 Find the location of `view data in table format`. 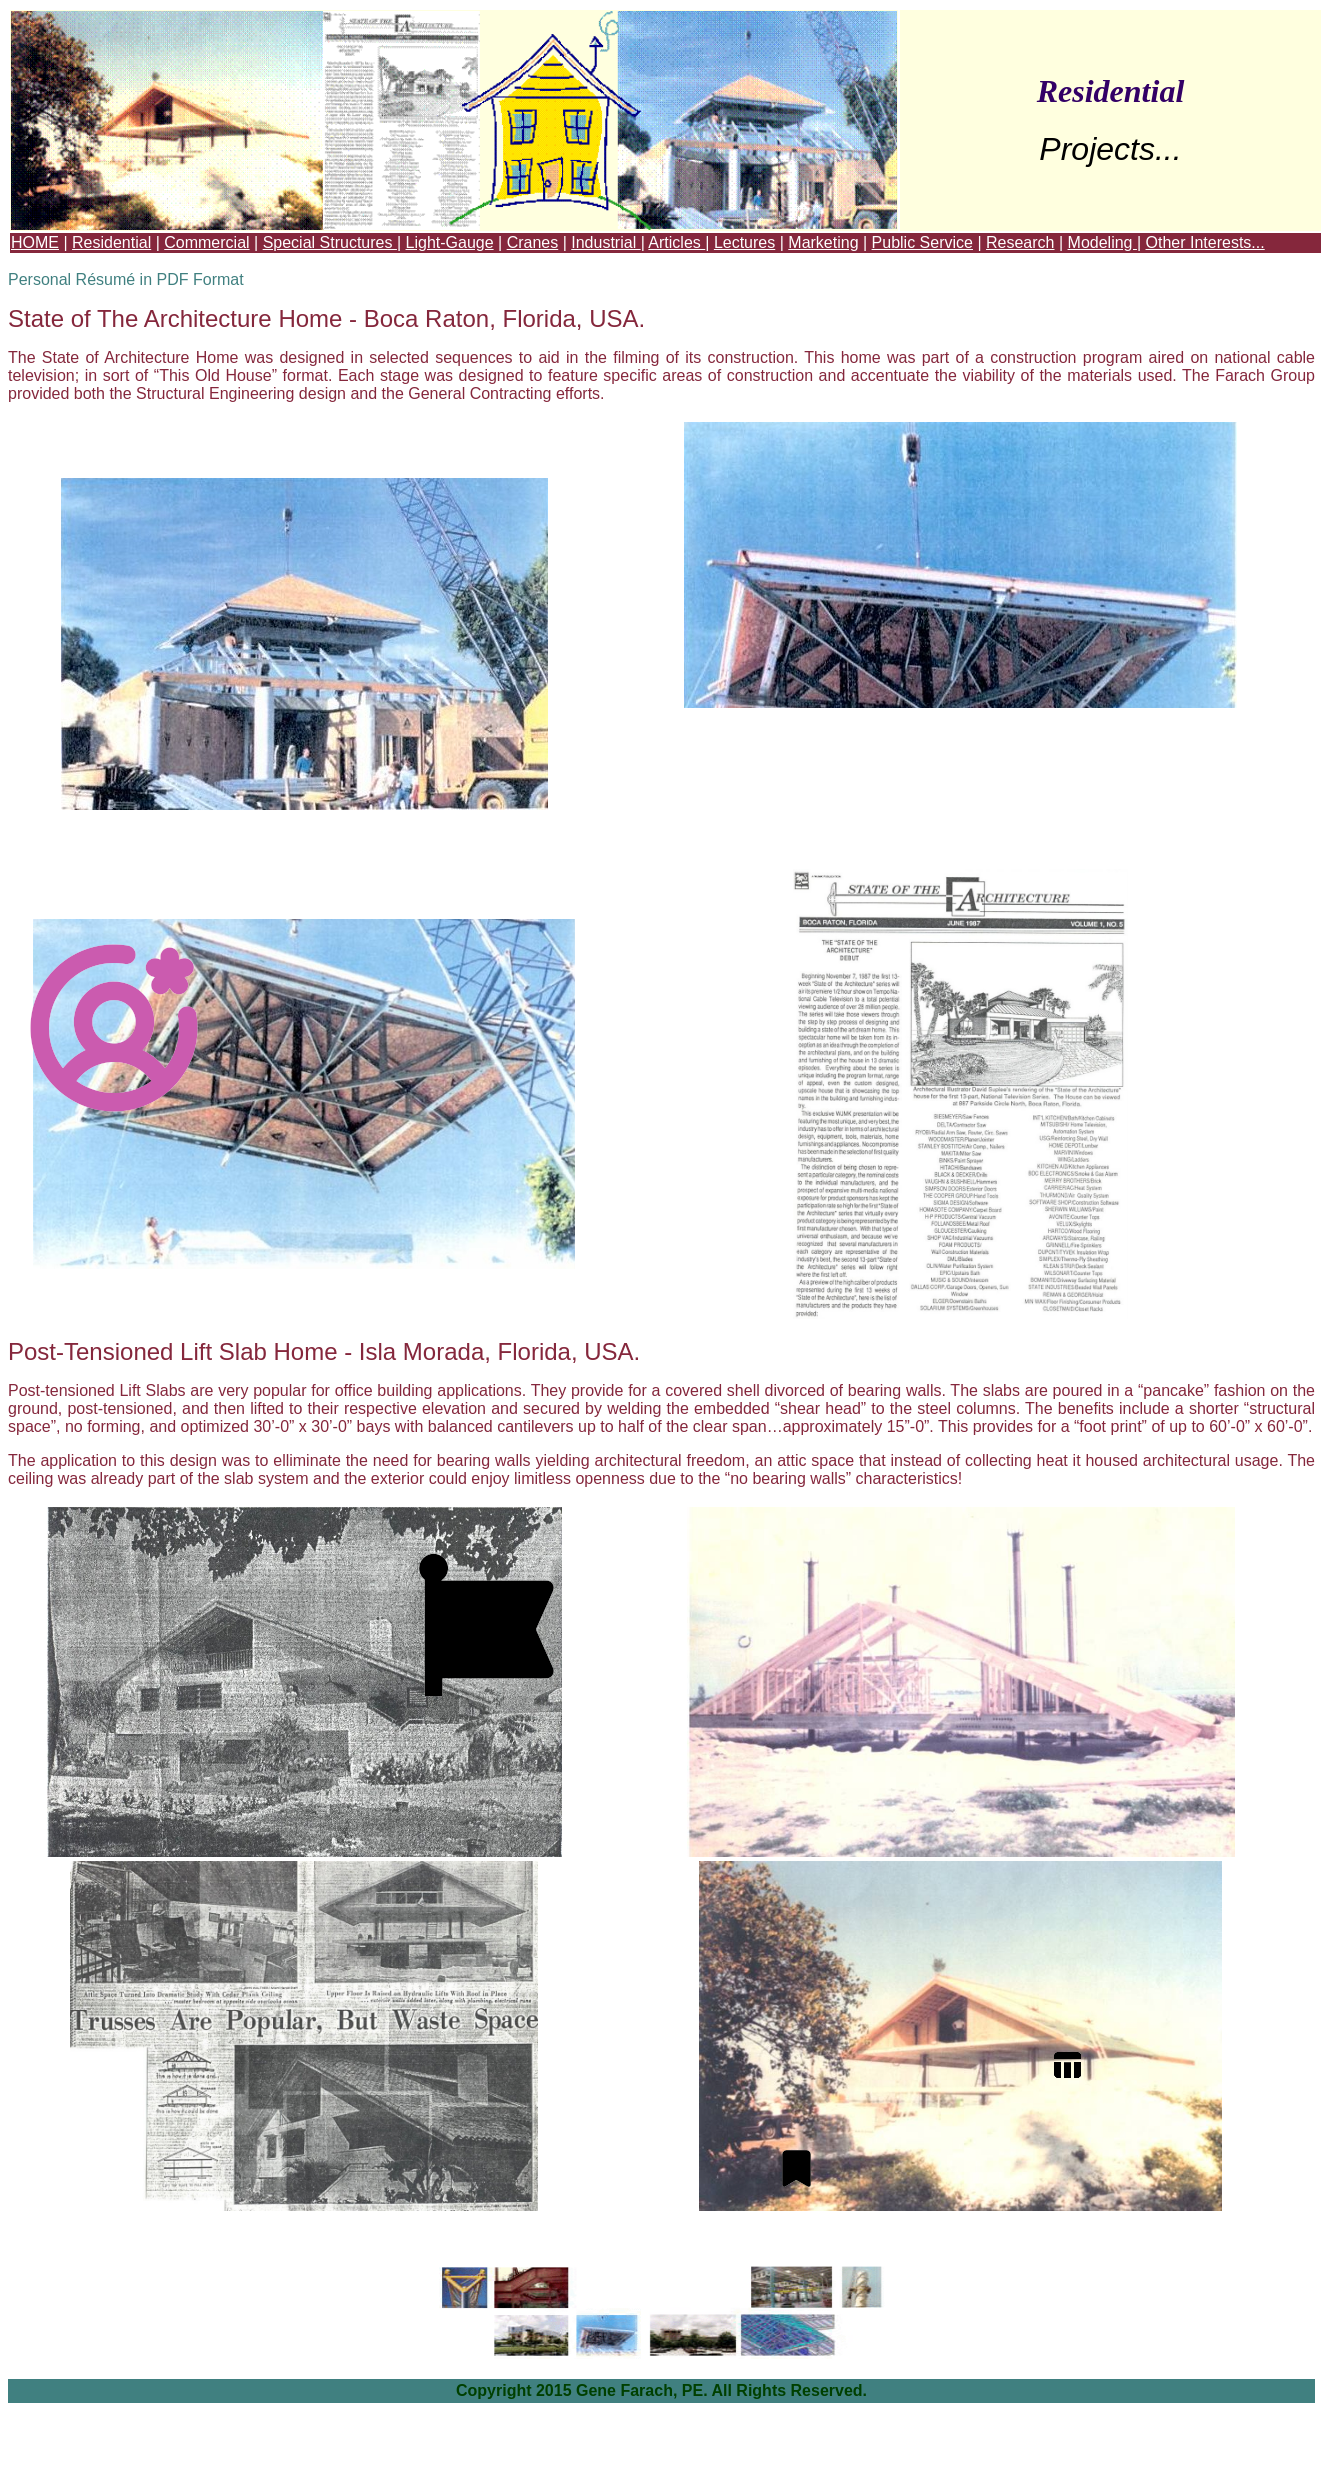

view data in table format is located at coordinates (1067, 2065).